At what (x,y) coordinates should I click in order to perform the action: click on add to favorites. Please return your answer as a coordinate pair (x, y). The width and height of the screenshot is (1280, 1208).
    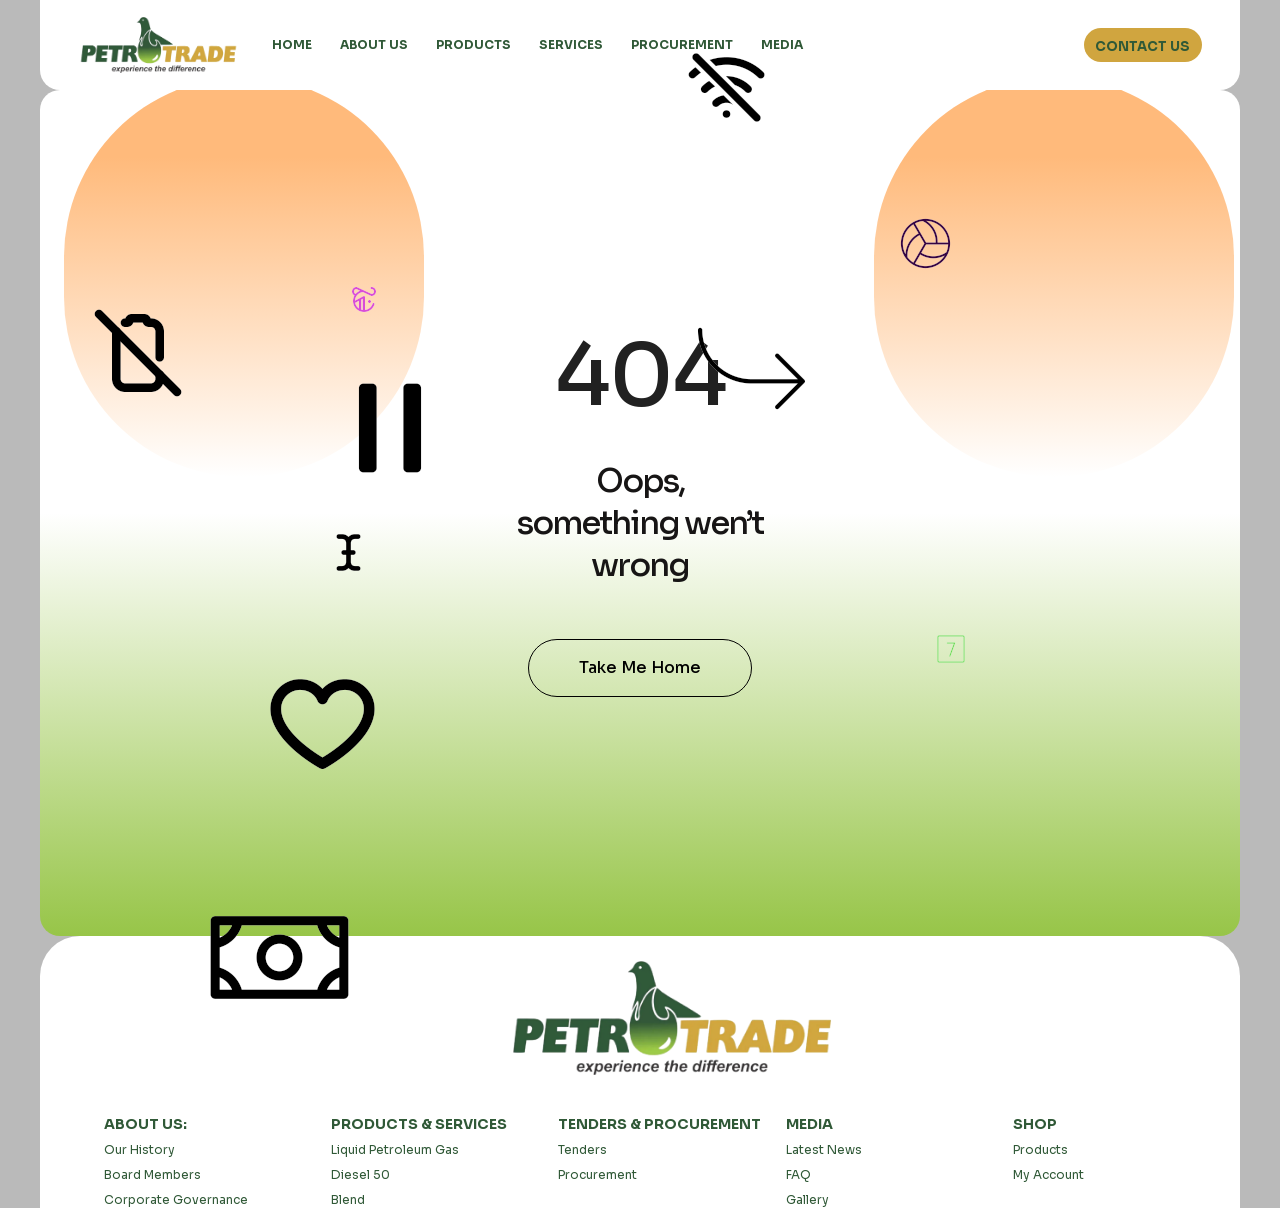
    Looking at the image, I should click on (322, 720).